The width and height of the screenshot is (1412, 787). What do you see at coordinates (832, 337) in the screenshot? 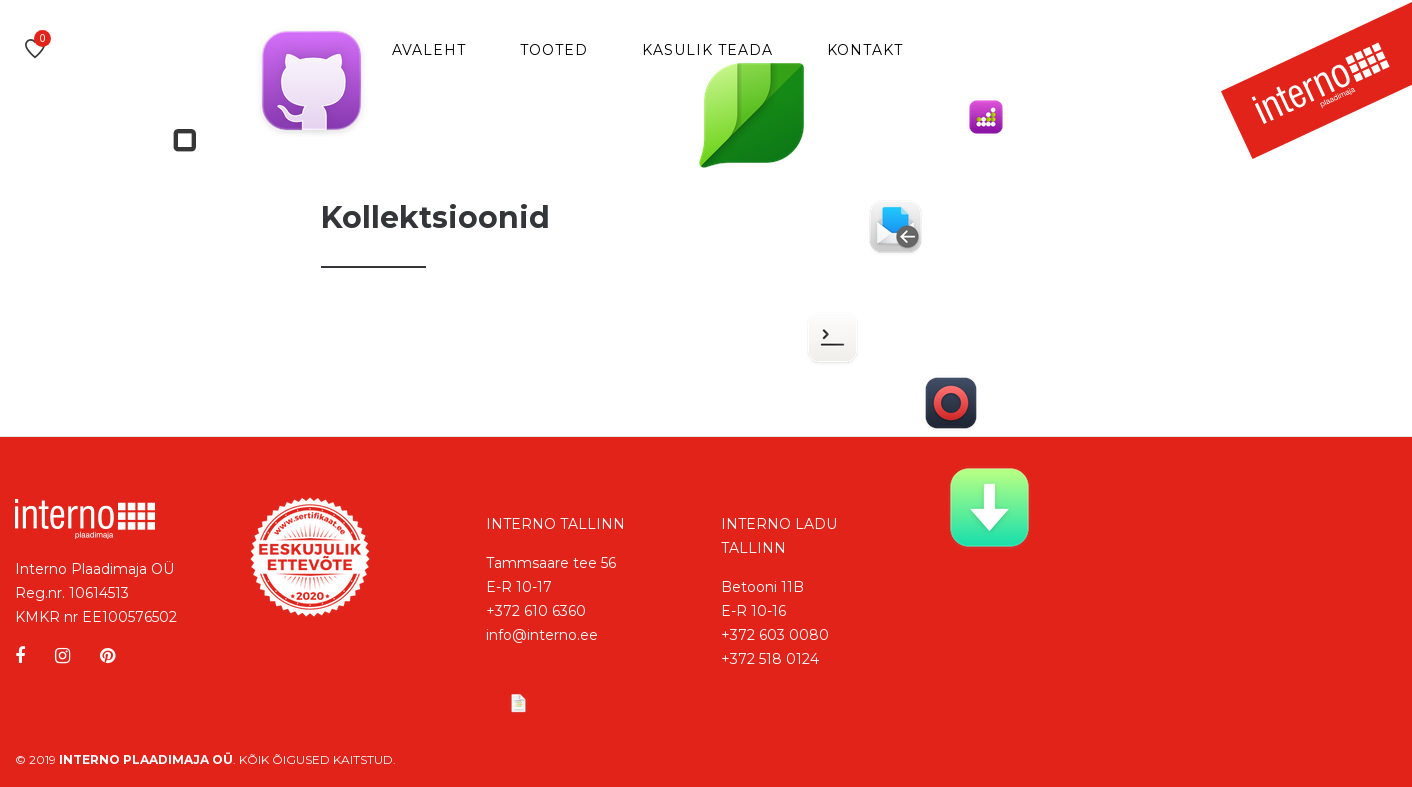
I see `open terminal or command line interface` at bounding box center [832, 337].